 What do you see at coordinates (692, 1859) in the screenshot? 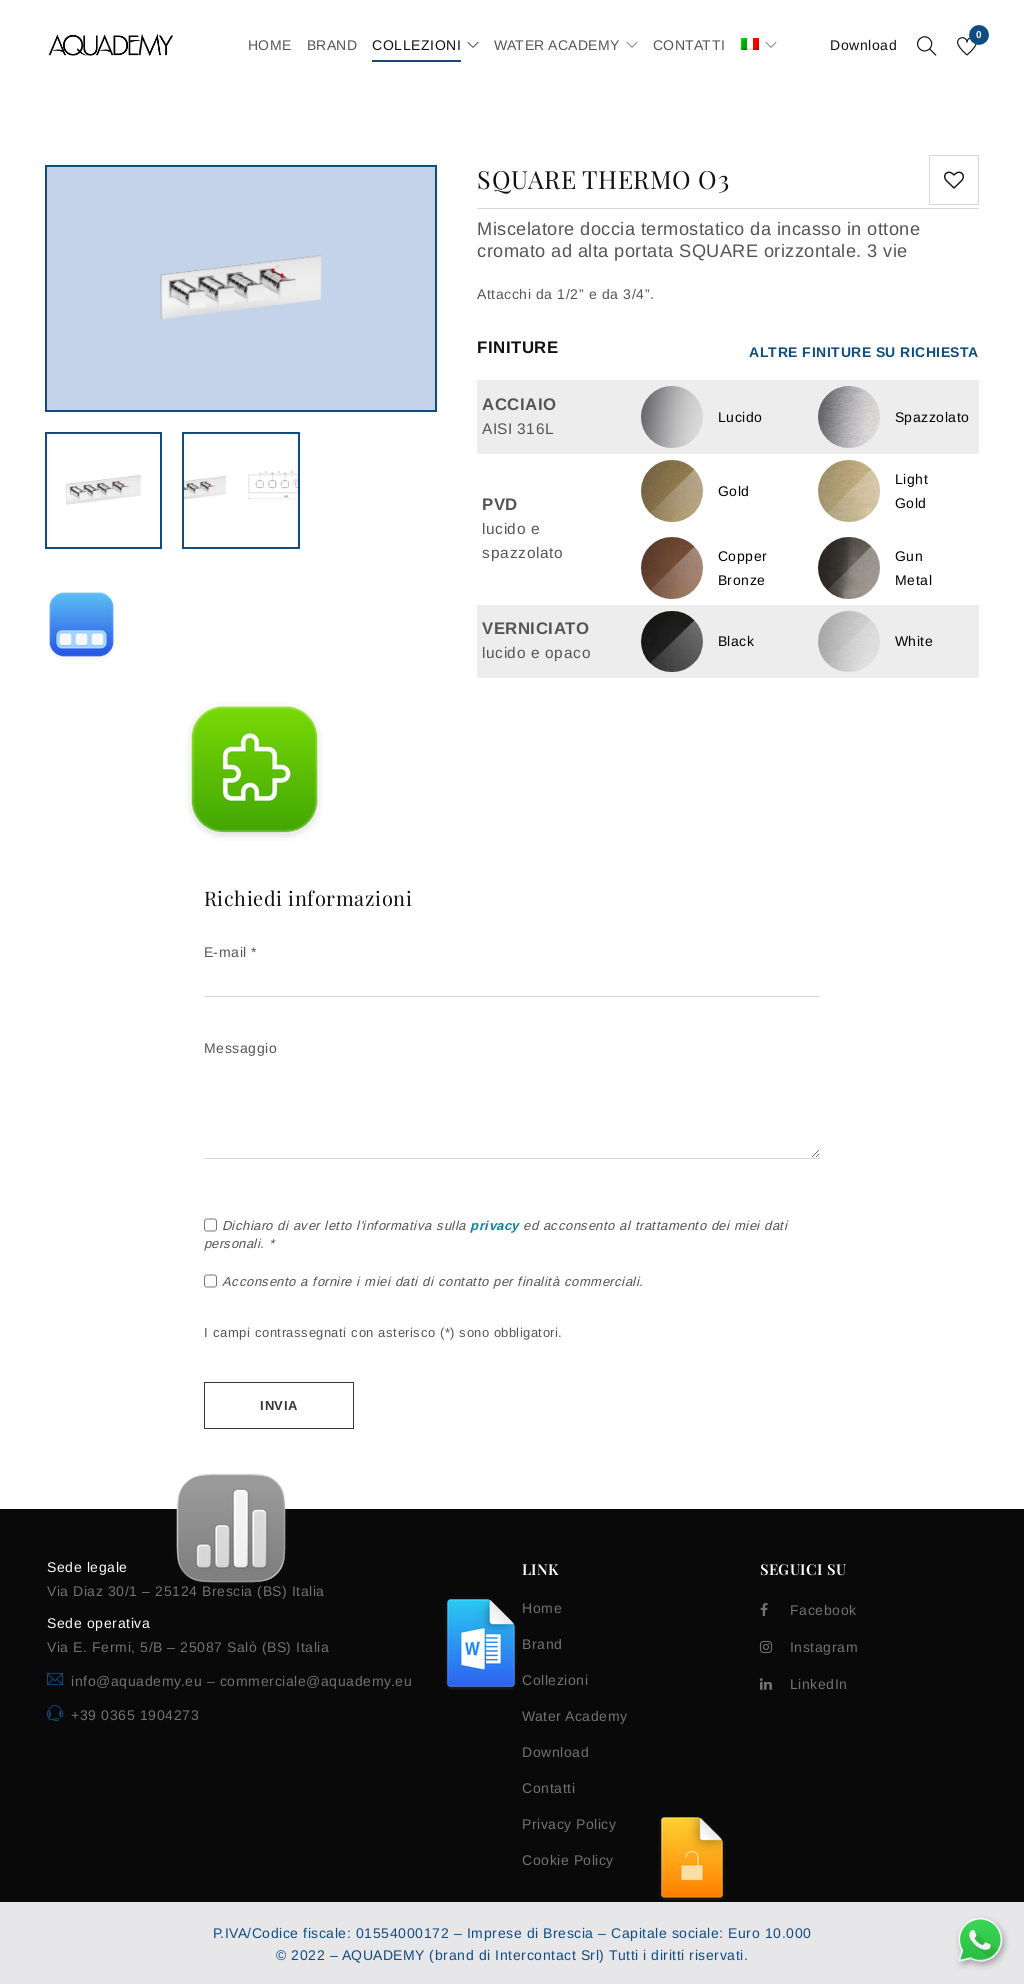
I see `a skgc file type associated with security or encryption` at bounding box center [692, 1859].